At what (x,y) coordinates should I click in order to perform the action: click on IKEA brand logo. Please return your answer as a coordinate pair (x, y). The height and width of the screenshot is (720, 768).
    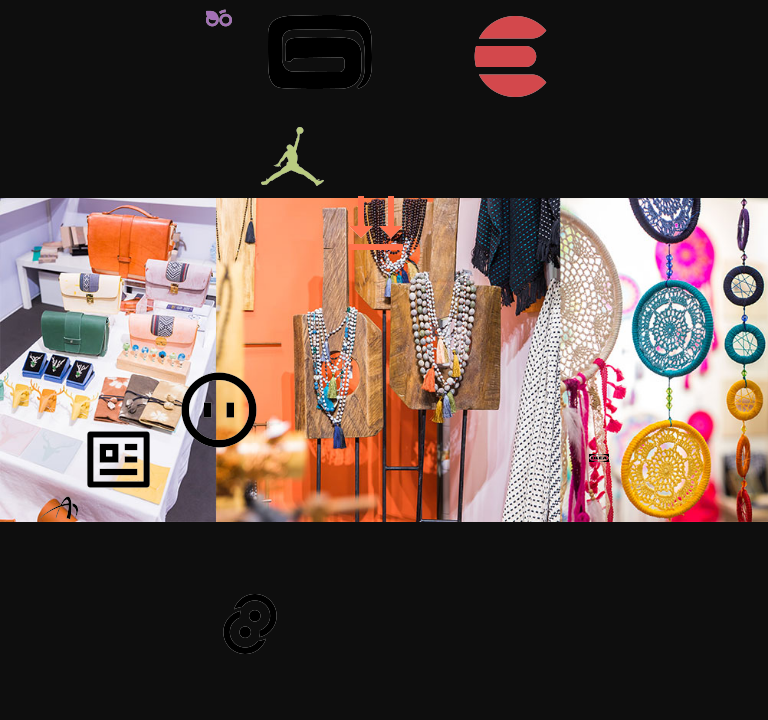
    Looking at the image, I should click on (599, 458).